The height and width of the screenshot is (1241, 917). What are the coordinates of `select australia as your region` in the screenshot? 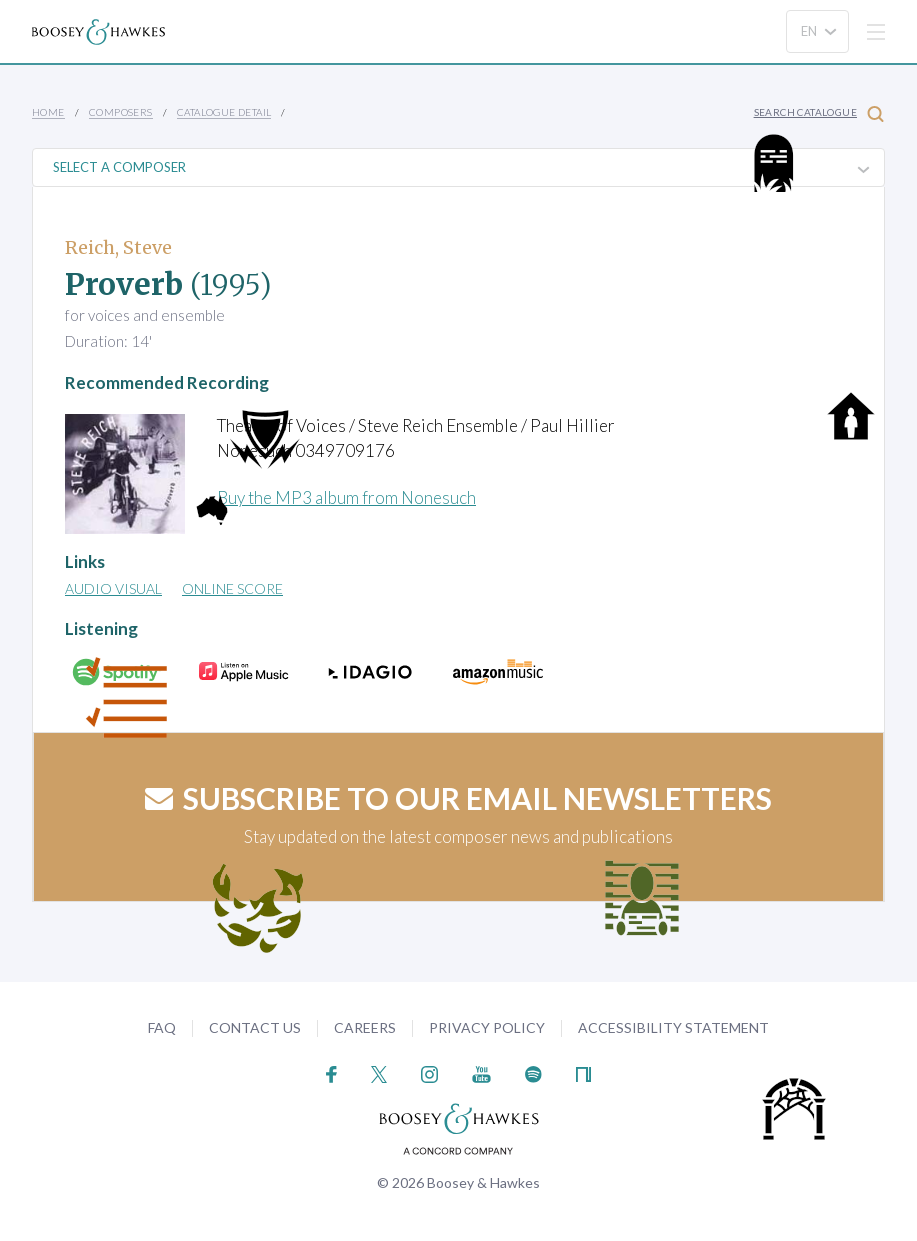 It's located at (212, 510).